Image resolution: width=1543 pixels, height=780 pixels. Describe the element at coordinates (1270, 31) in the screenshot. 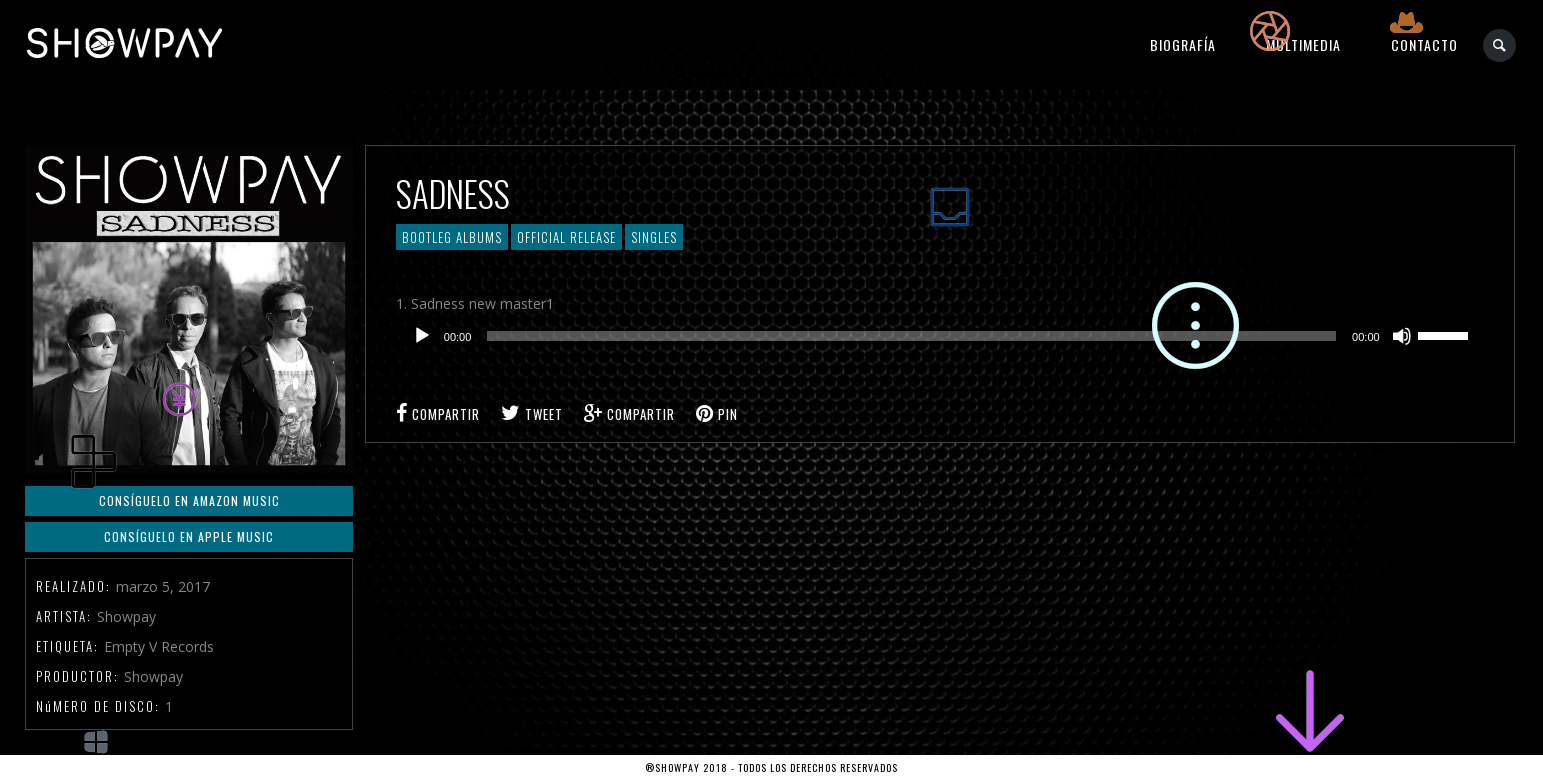

I see `open camera settings` at that location.